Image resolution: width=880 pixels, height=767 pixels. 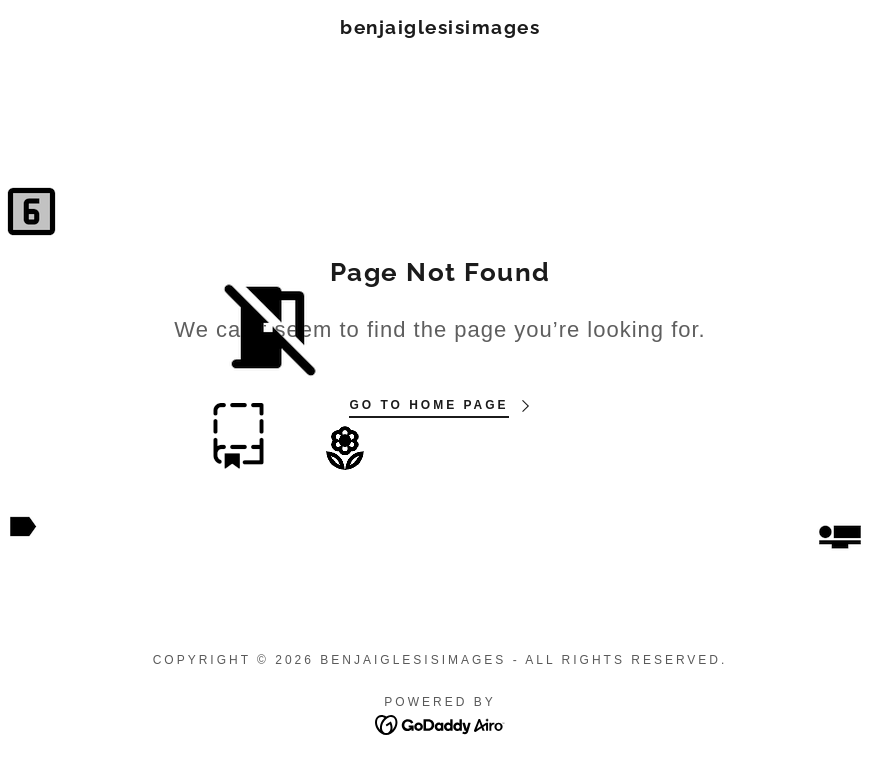 I want to click on create a new repository from a template, so click(x=238, y=436).